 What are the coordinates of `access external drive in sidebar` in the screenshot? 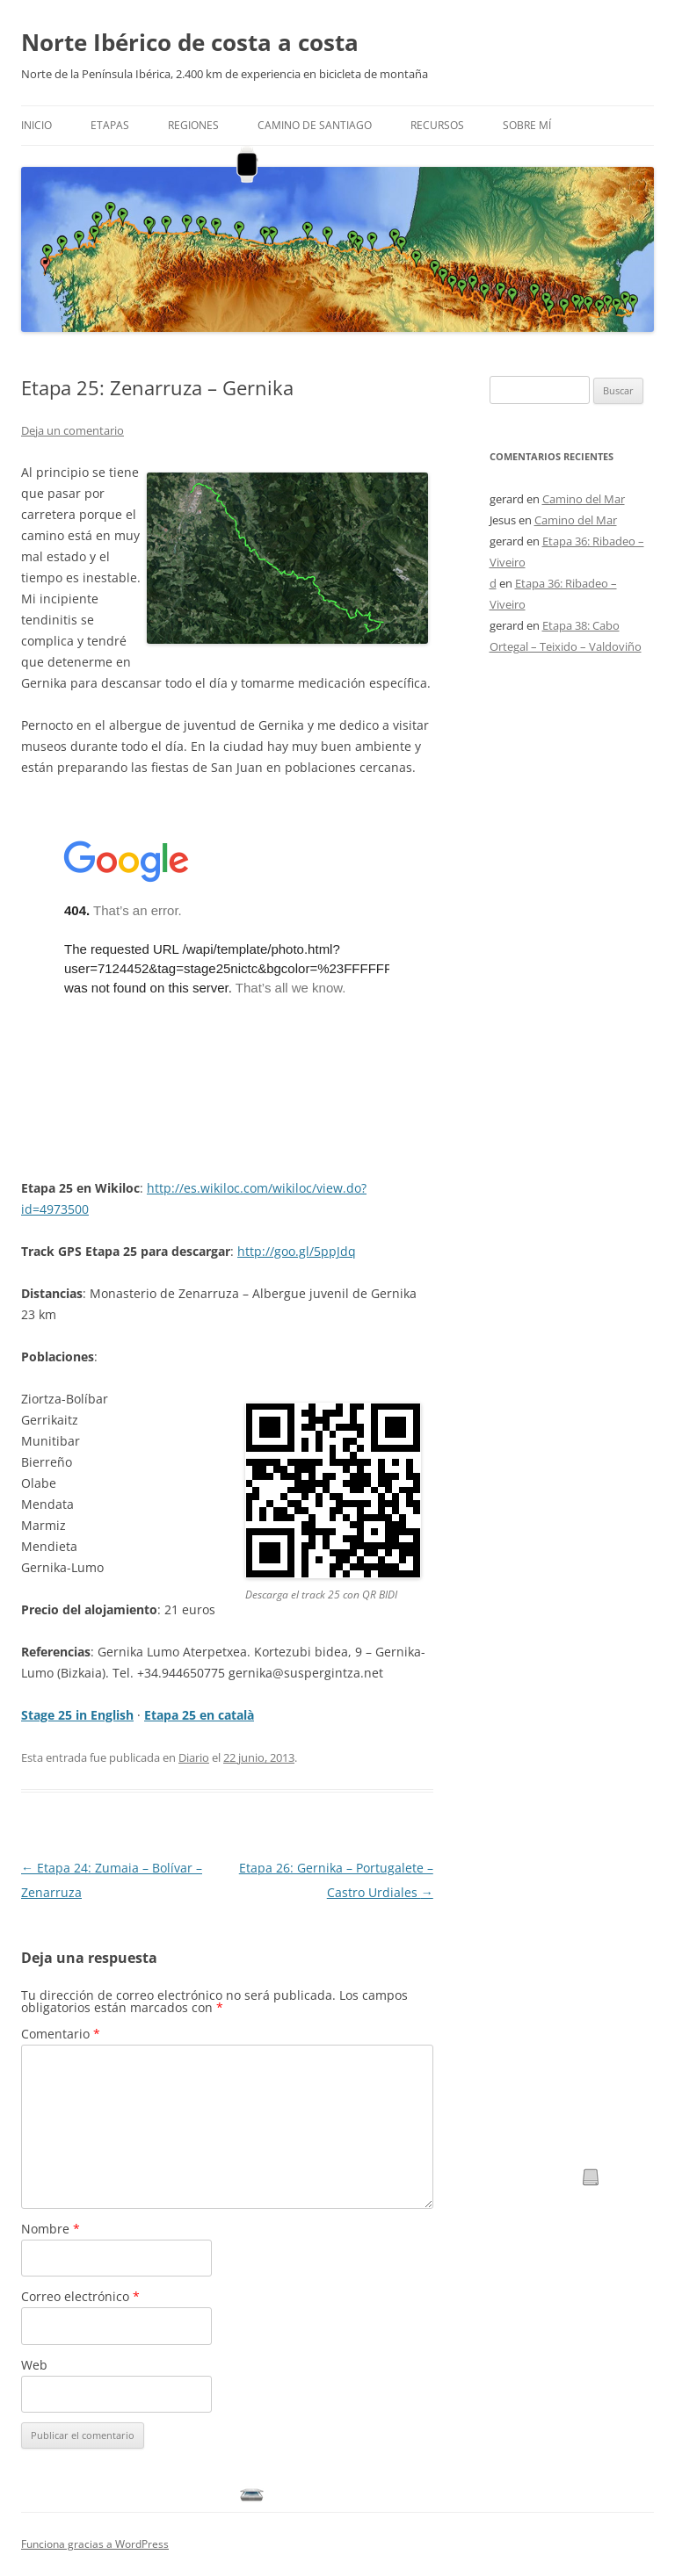 It's located at (591, 2177).